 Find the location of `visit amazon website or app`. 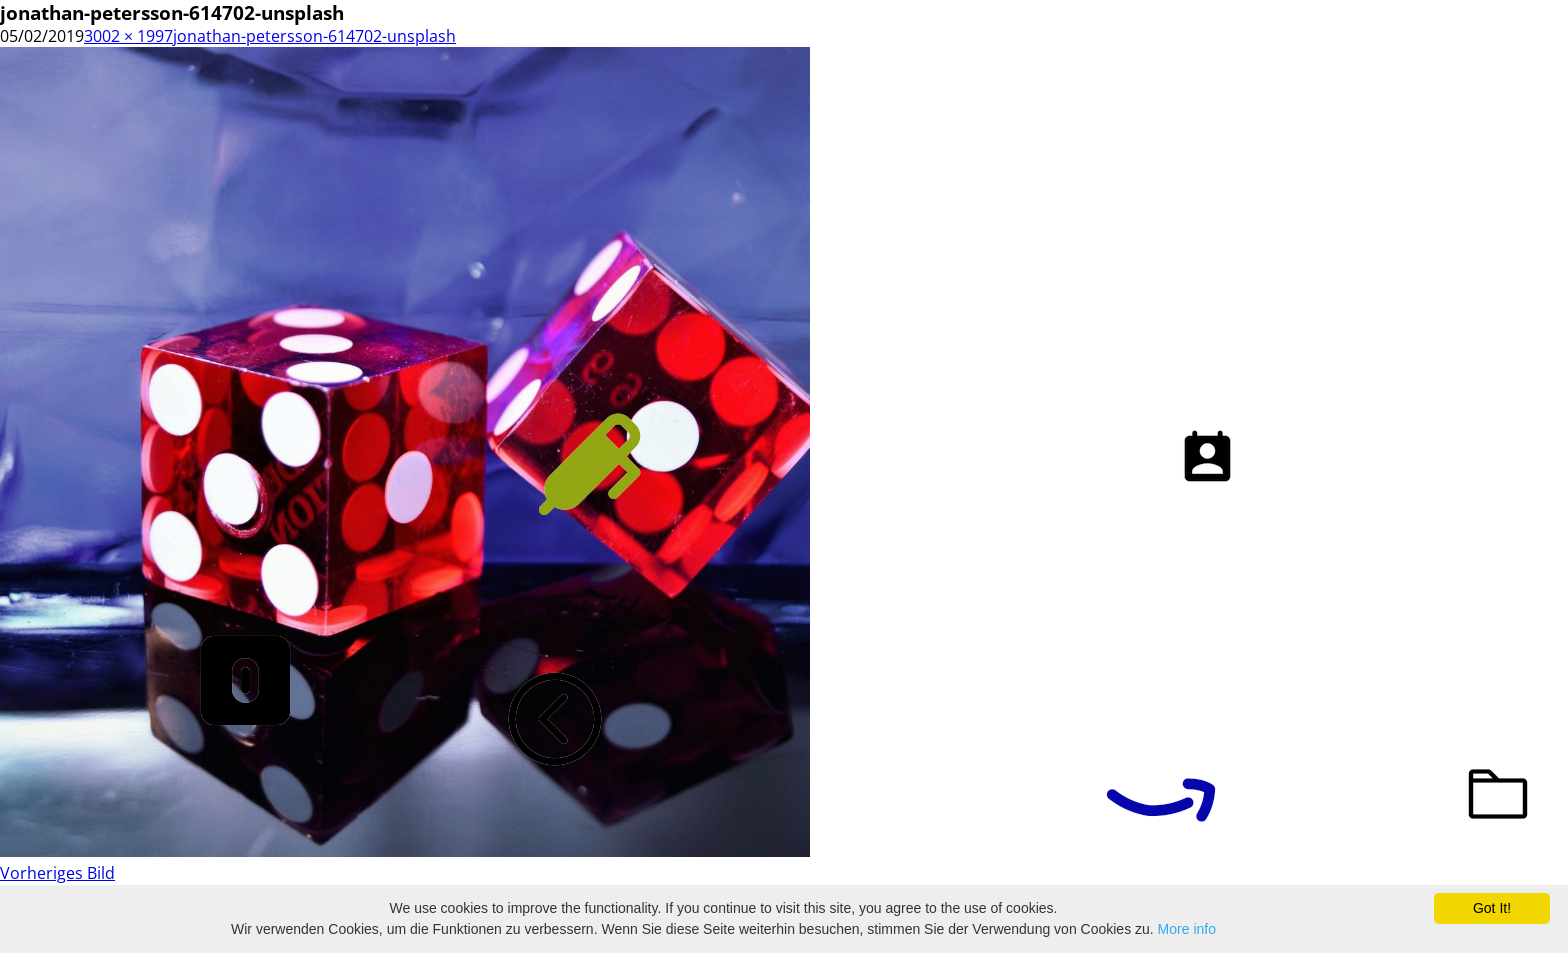

visit amazon website or app is located at coordinates (1161, 800).